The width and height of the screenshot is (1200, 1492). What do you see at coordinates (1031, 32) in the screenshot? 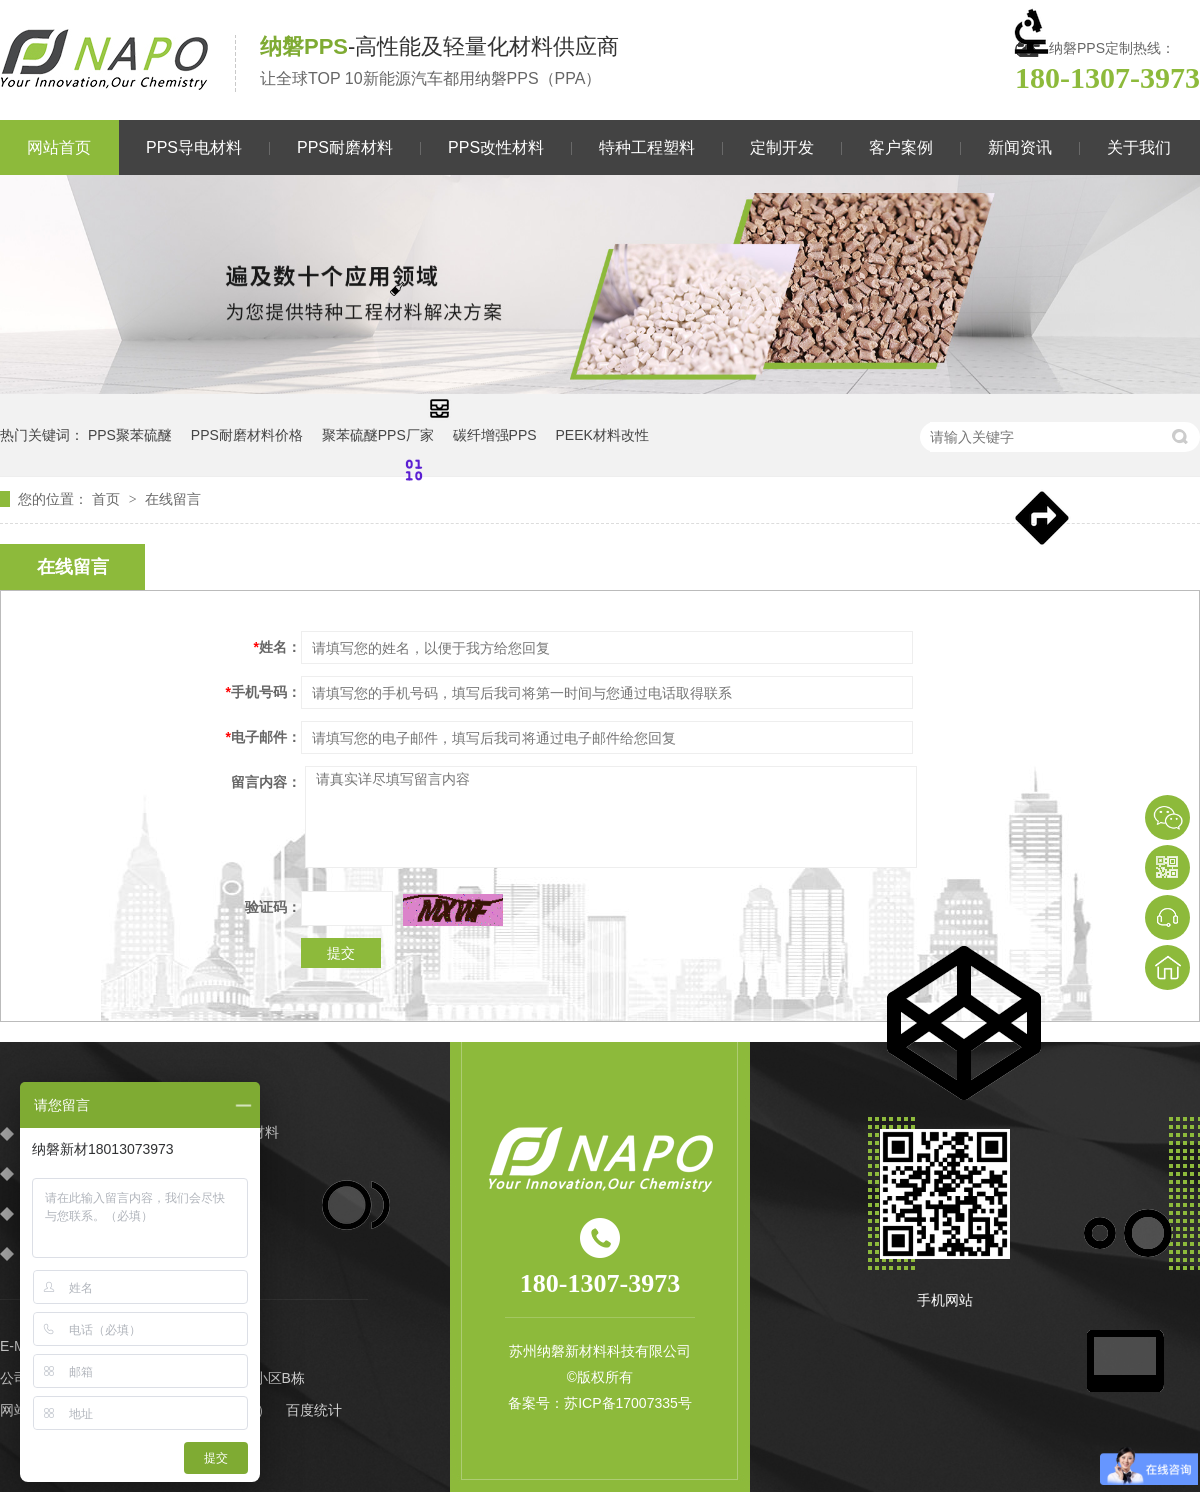
I see `access biotech or laboratory features` at bounding box center [1031, 32].